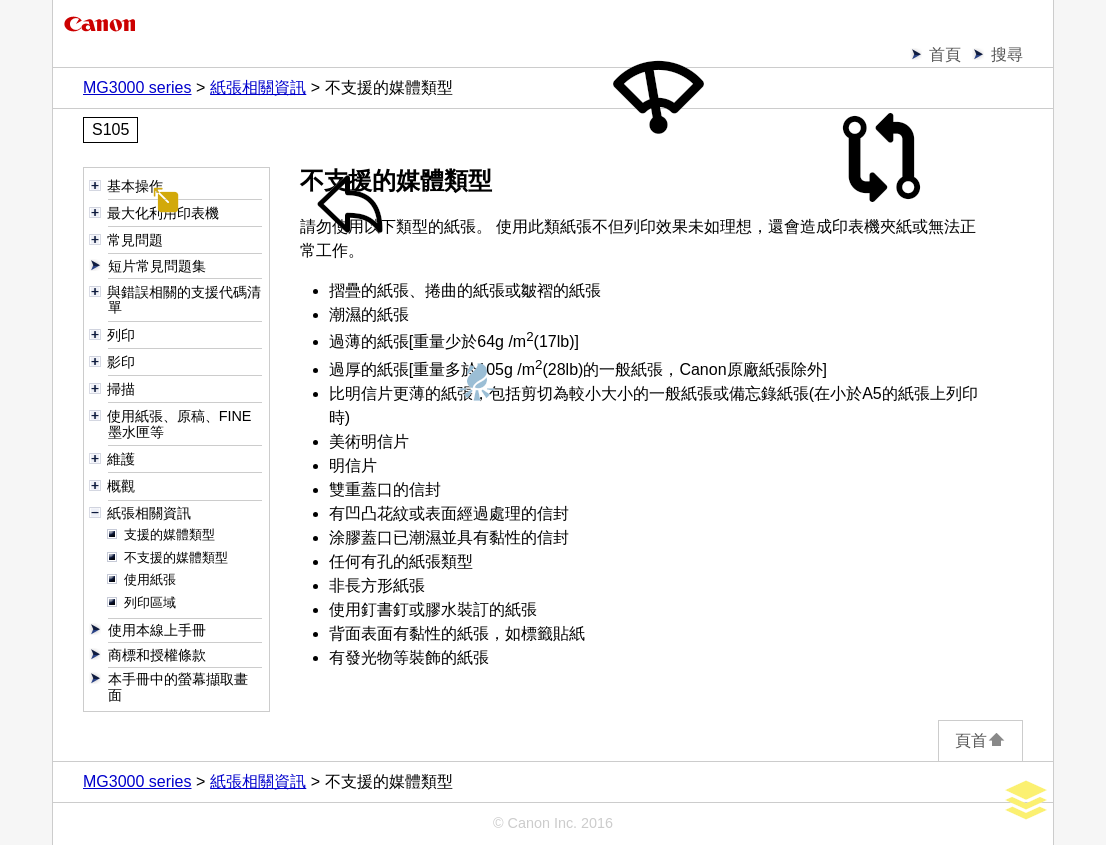 The image size is (1106, 845). I want to click on access camping or outdoor activity features, so click(477, 382).